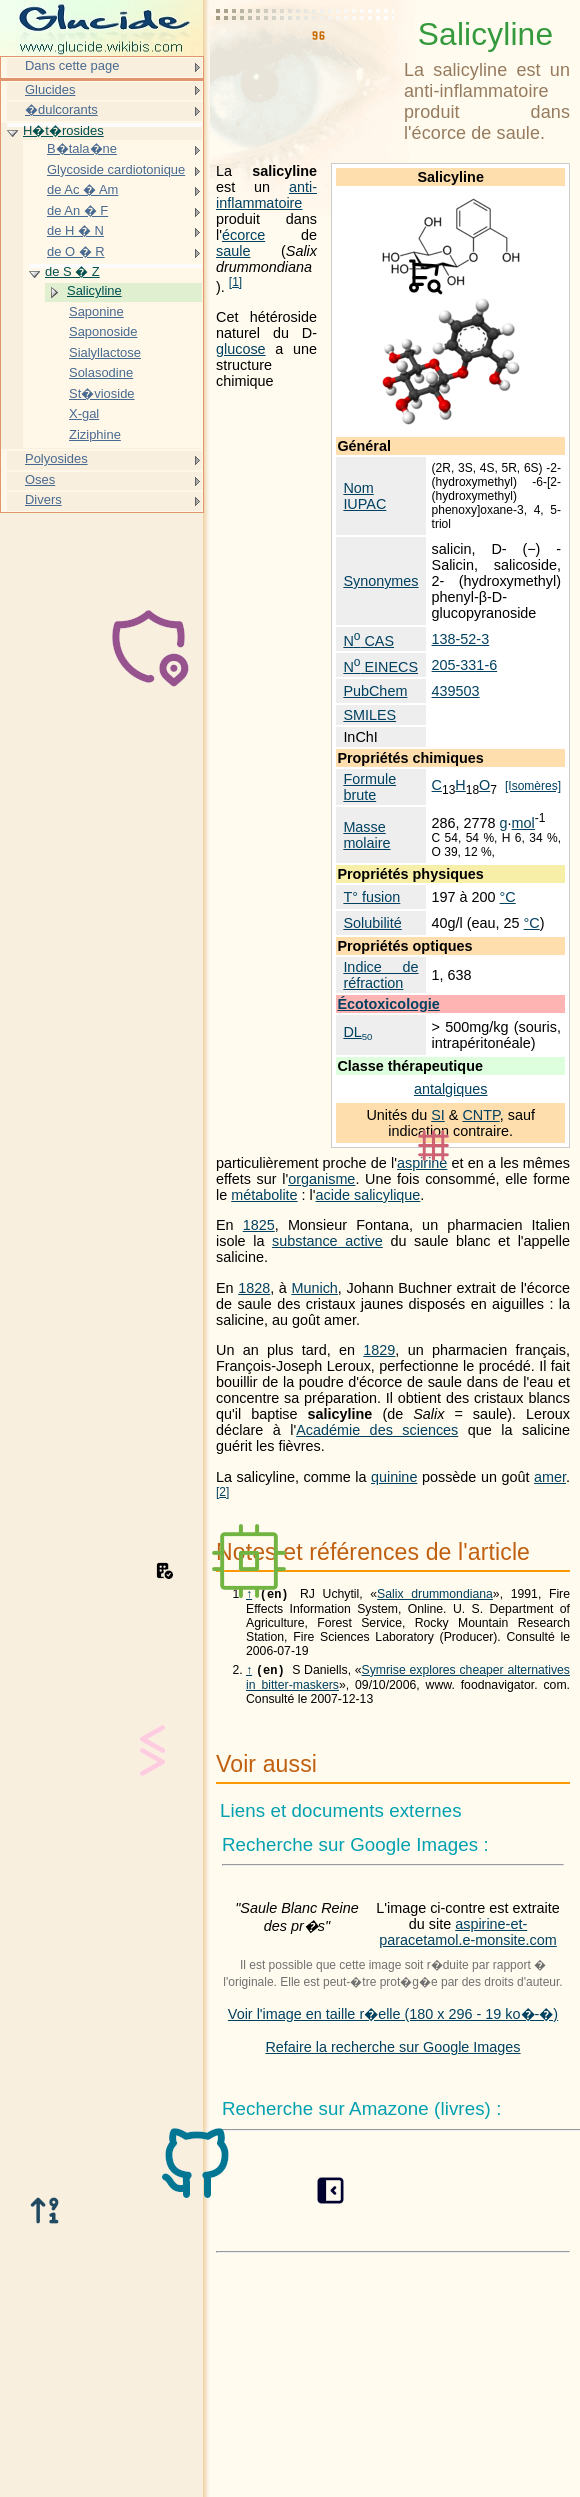 This screenshot has height=2497, width=580. I want to click on set a secure location or safe zone, so click(148, 646).